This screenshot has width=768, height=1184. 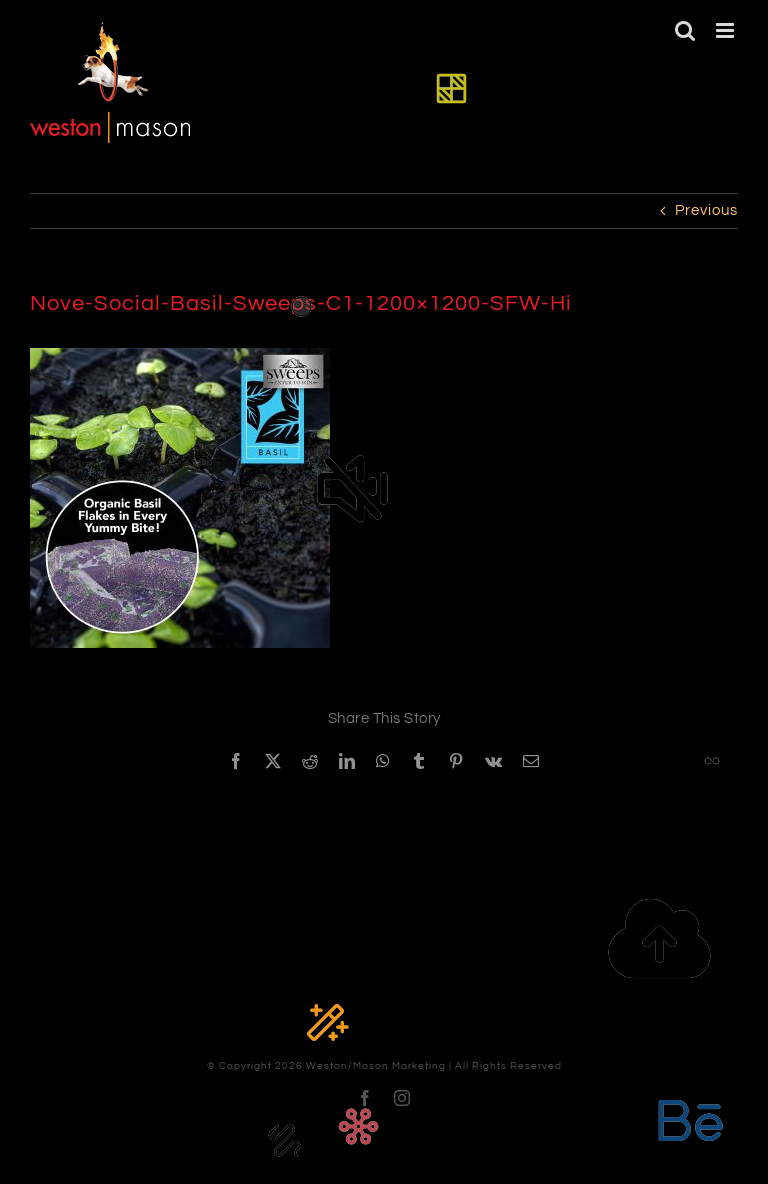 I want to click on indicates unlimited or infinite content, so click(x=712, y=761).